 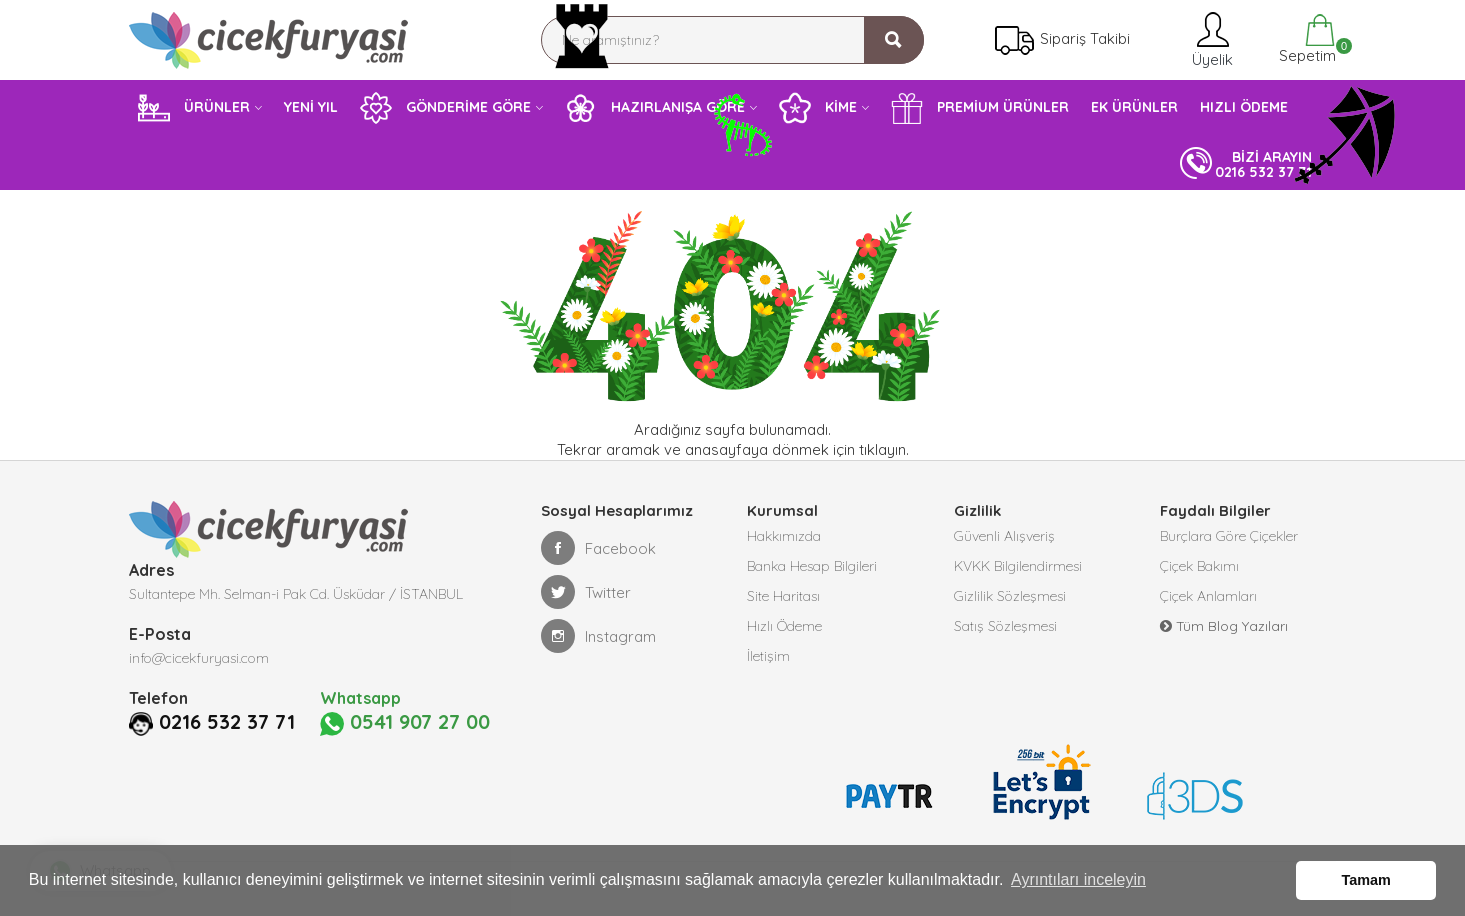 What do you see at coordinates (1347, 132) in the screenshot?
I see `kite flying game or activity` at bounding box center [1347, 132].